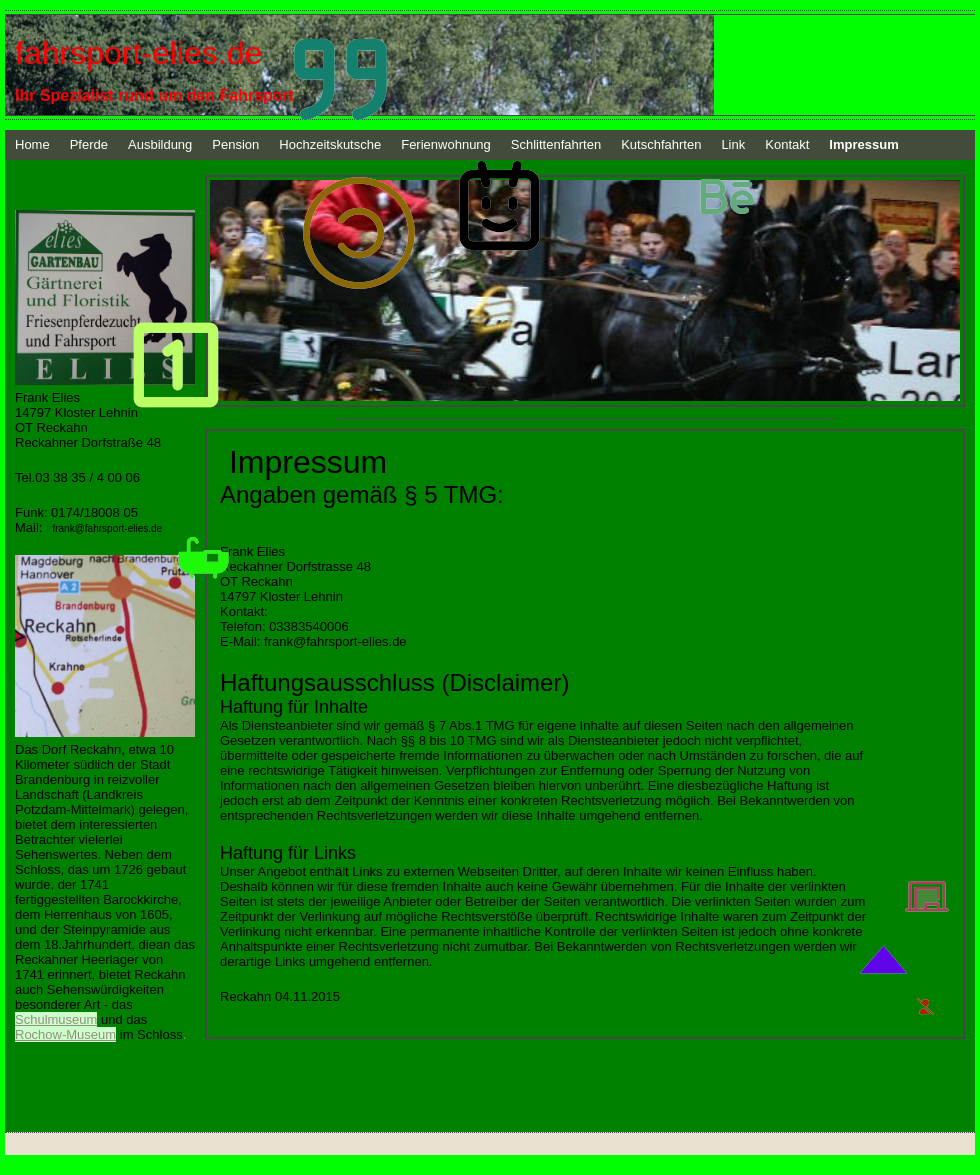 This screenshot has width=980, height=1175. Describe the element at coordinates (883, 959) in the screenshot. I see `collapse an expanded section or menu` at that location.